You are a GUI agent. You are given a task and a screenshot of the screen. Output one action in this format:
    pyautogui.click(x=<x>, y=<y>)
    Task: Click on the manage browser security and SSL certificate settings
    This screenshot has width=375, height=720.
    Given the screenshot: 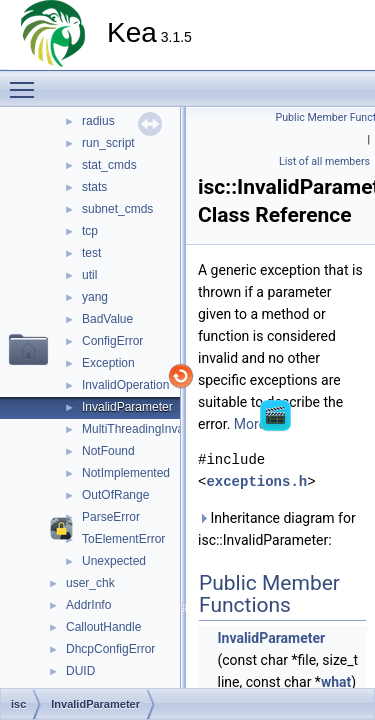 What is the action you would take?
    pyautogui.click(x=61, y=528)
    